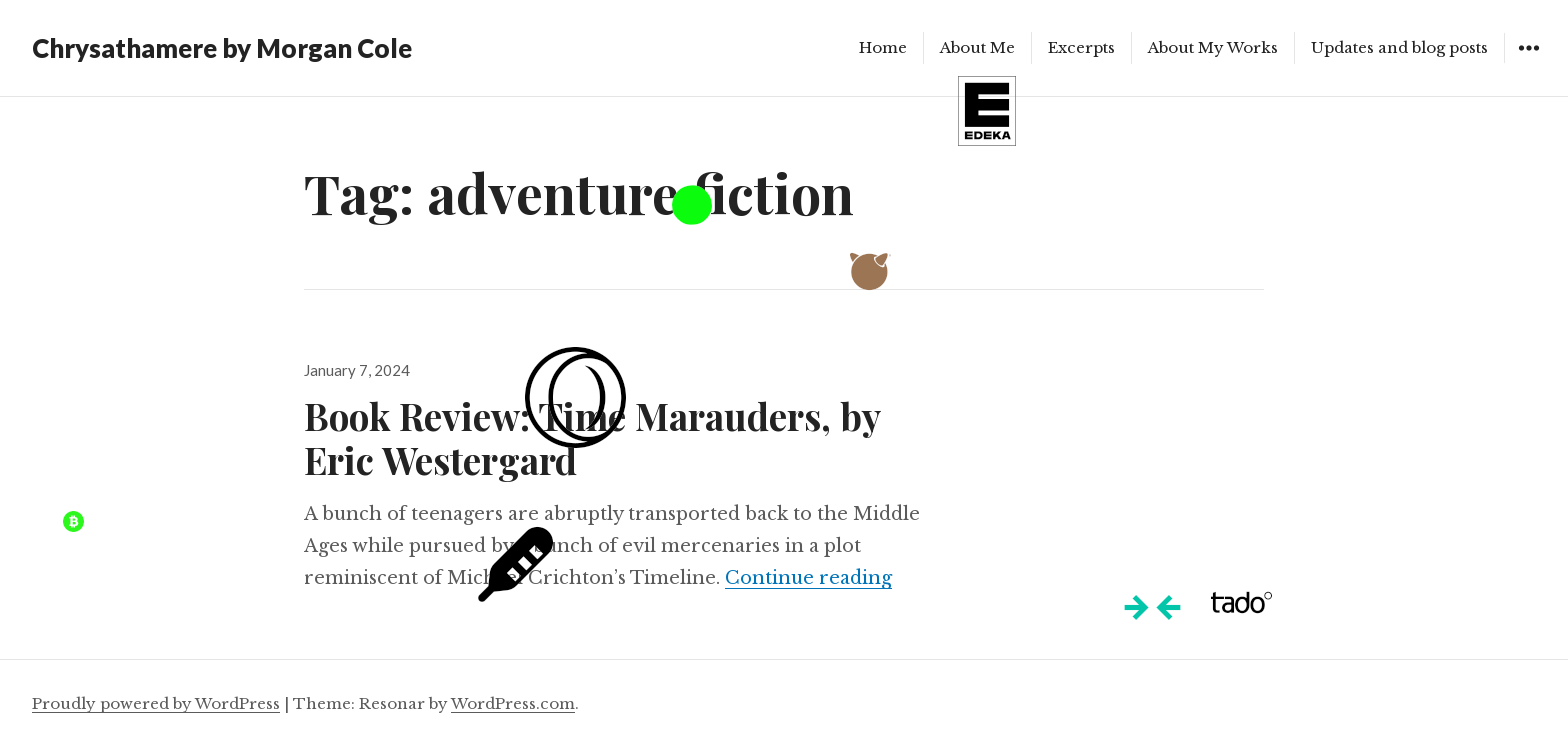 This screenshot has width=1568, height=748. I want to click on bitcoin sv cryptocurrency logo, so click(73, 521).